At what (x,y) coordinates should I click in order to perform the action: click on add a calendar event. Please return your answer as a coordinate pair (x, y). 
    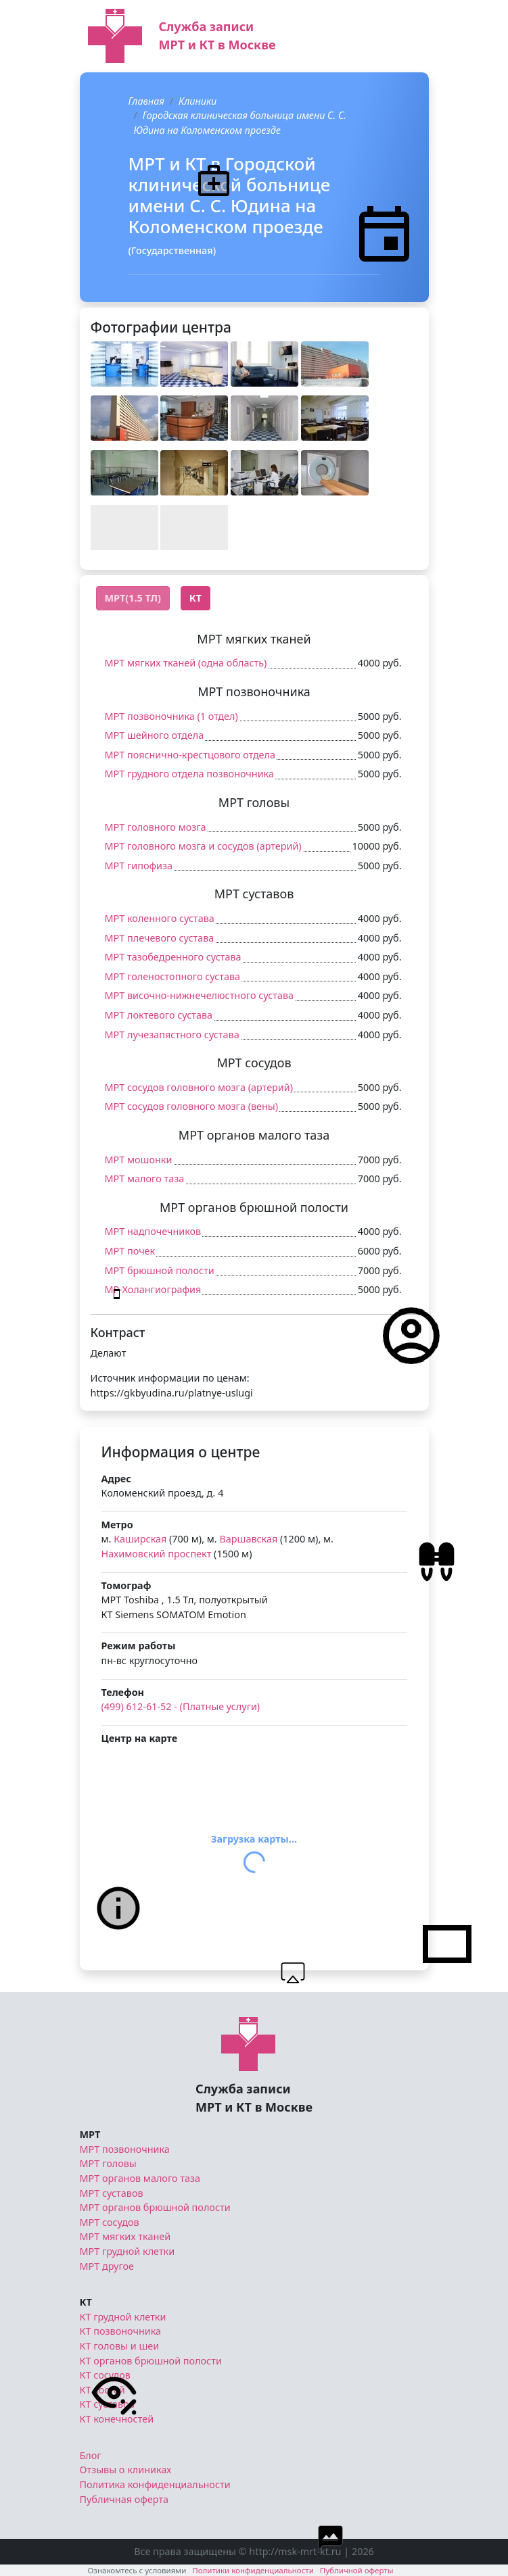
    Looking at the image, I should click on (384, 237).